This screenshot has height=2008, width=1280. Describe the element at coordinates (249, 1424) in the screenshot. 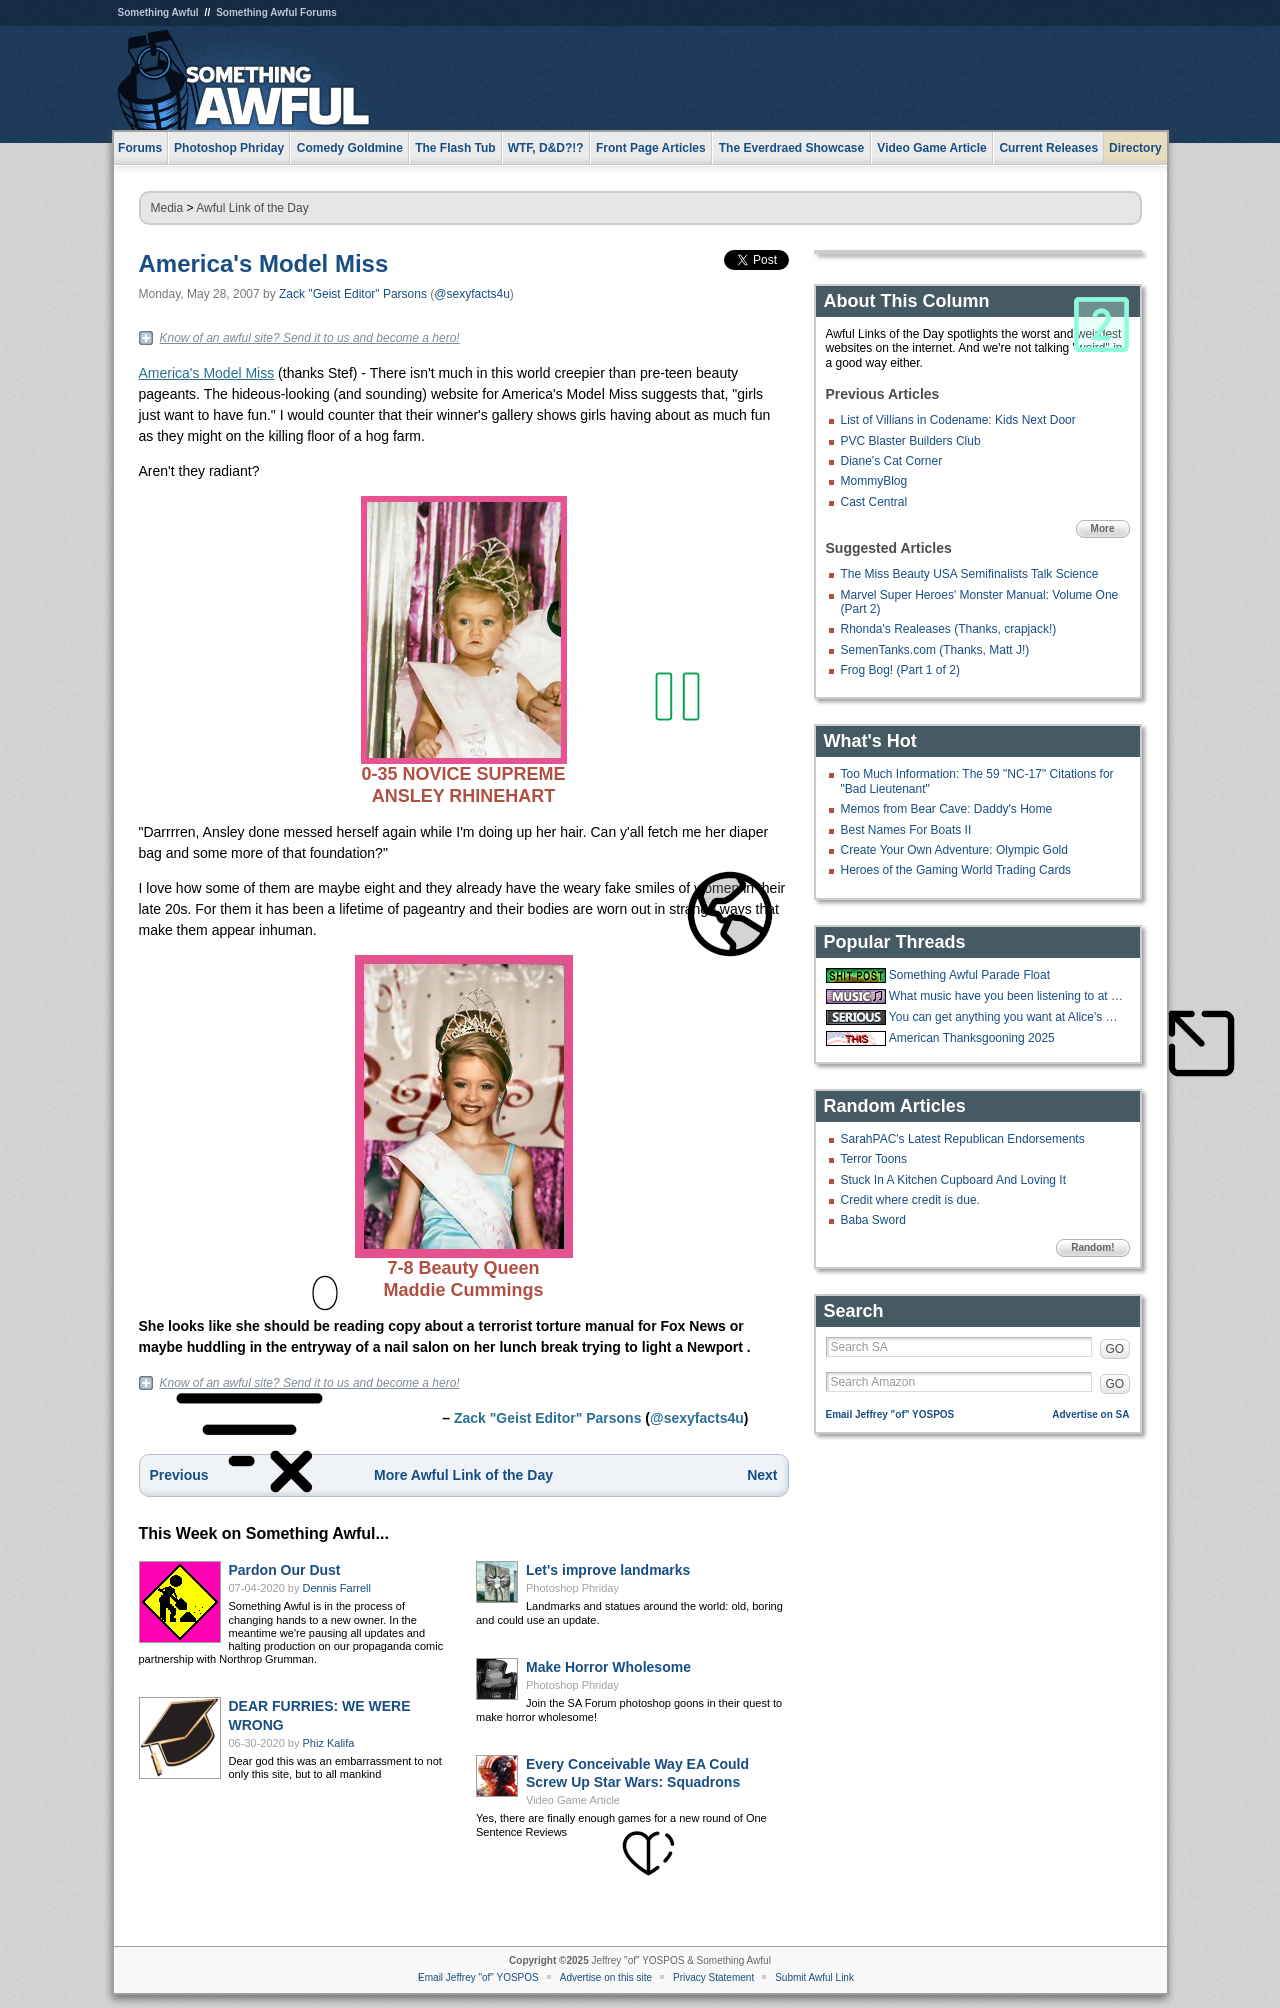

I see `clear all active filters` at that location.